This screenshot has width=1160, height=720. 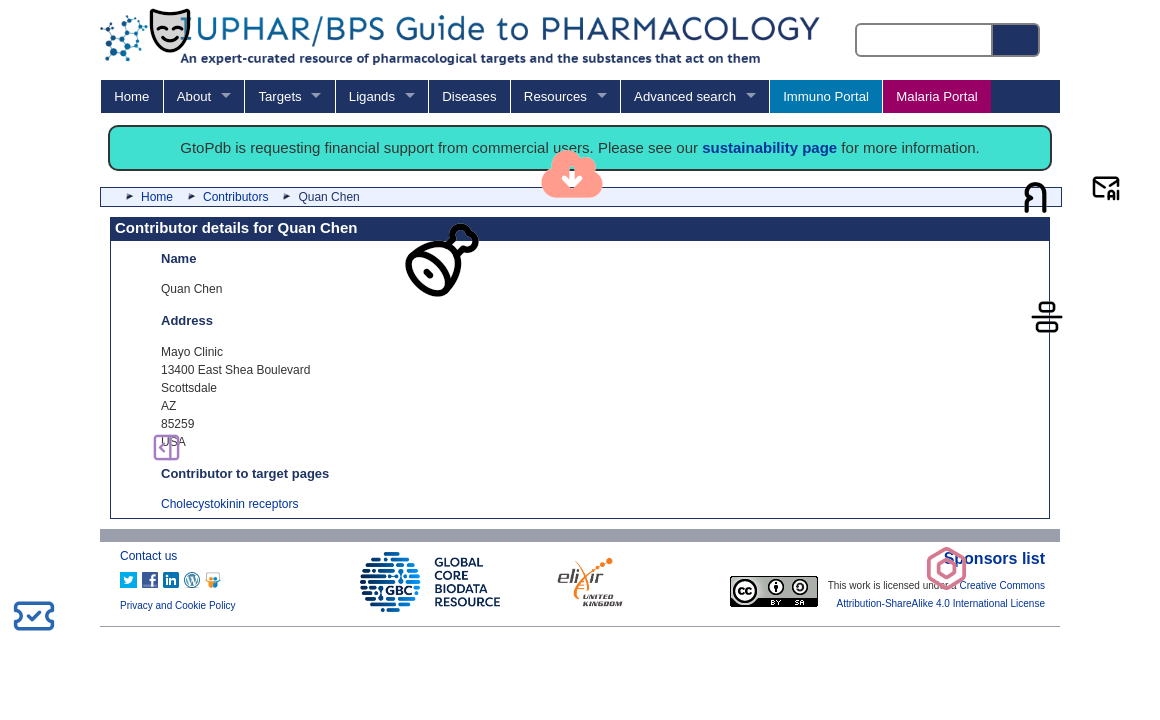 I want to click on switch to Thai language input, so click(x=1035, y=197).